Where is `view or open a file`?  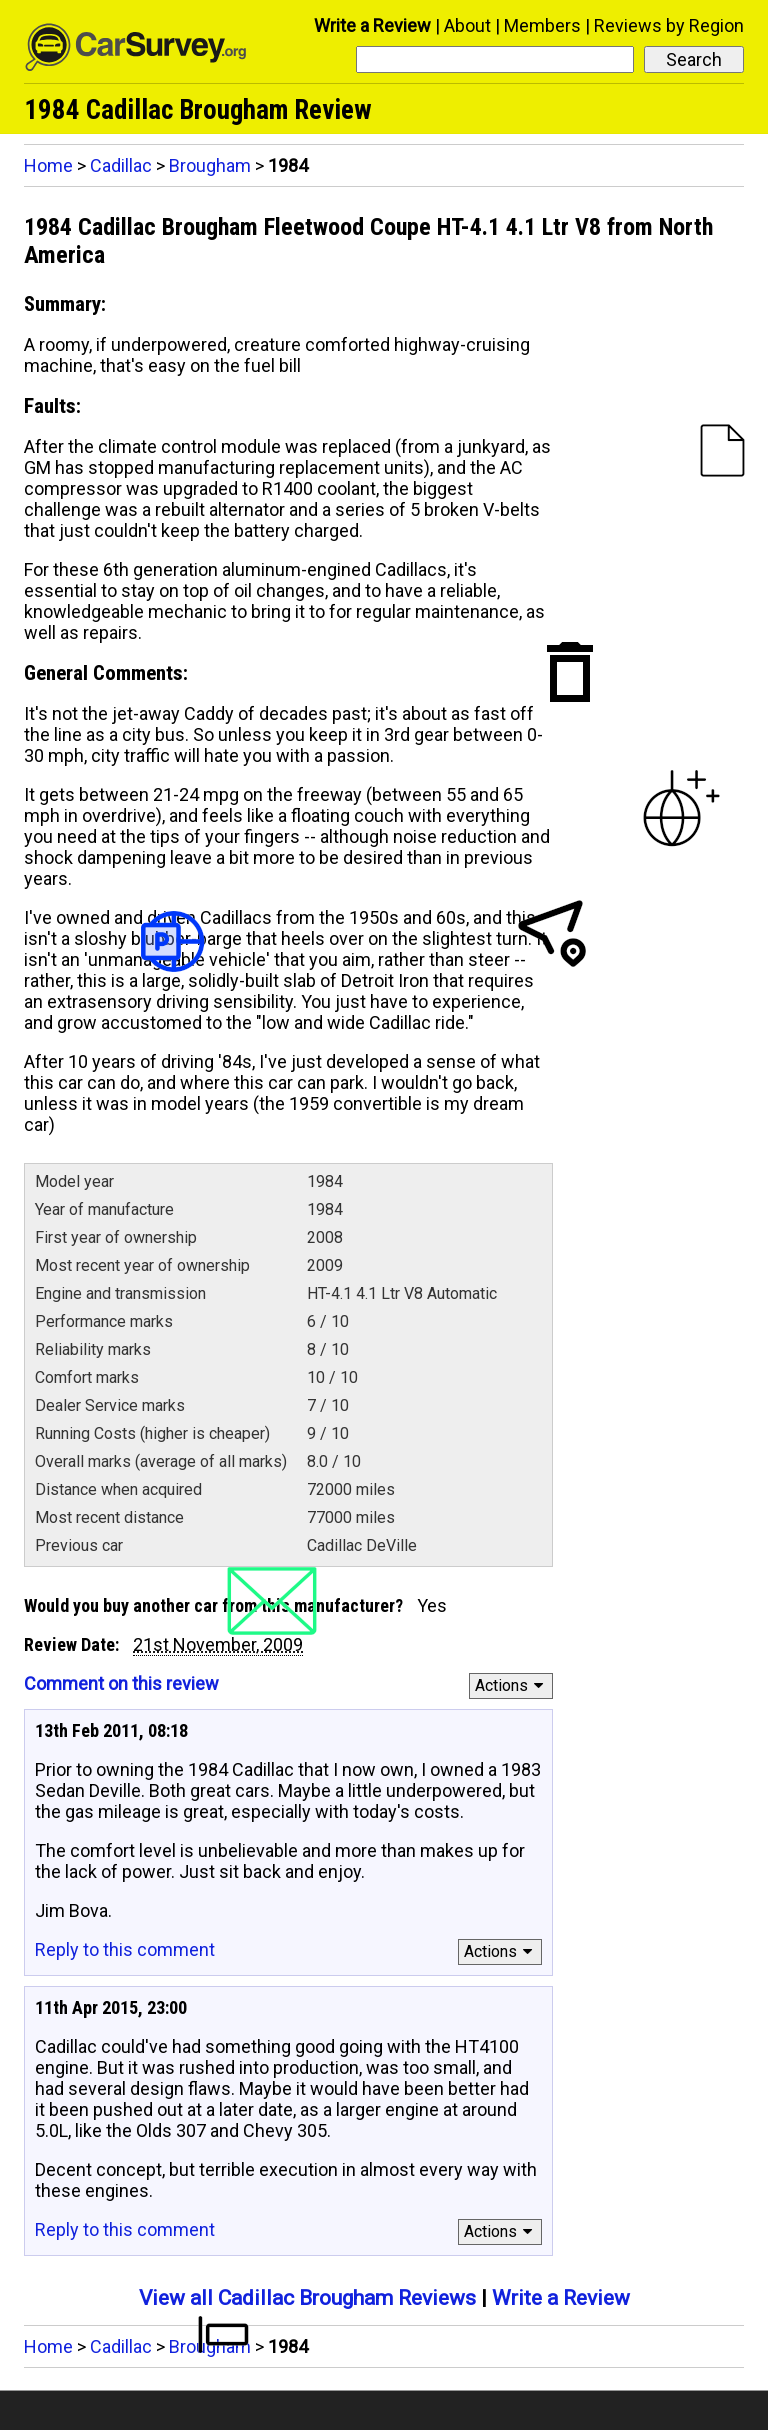 view or open a file is located at coordinates (722, 450).